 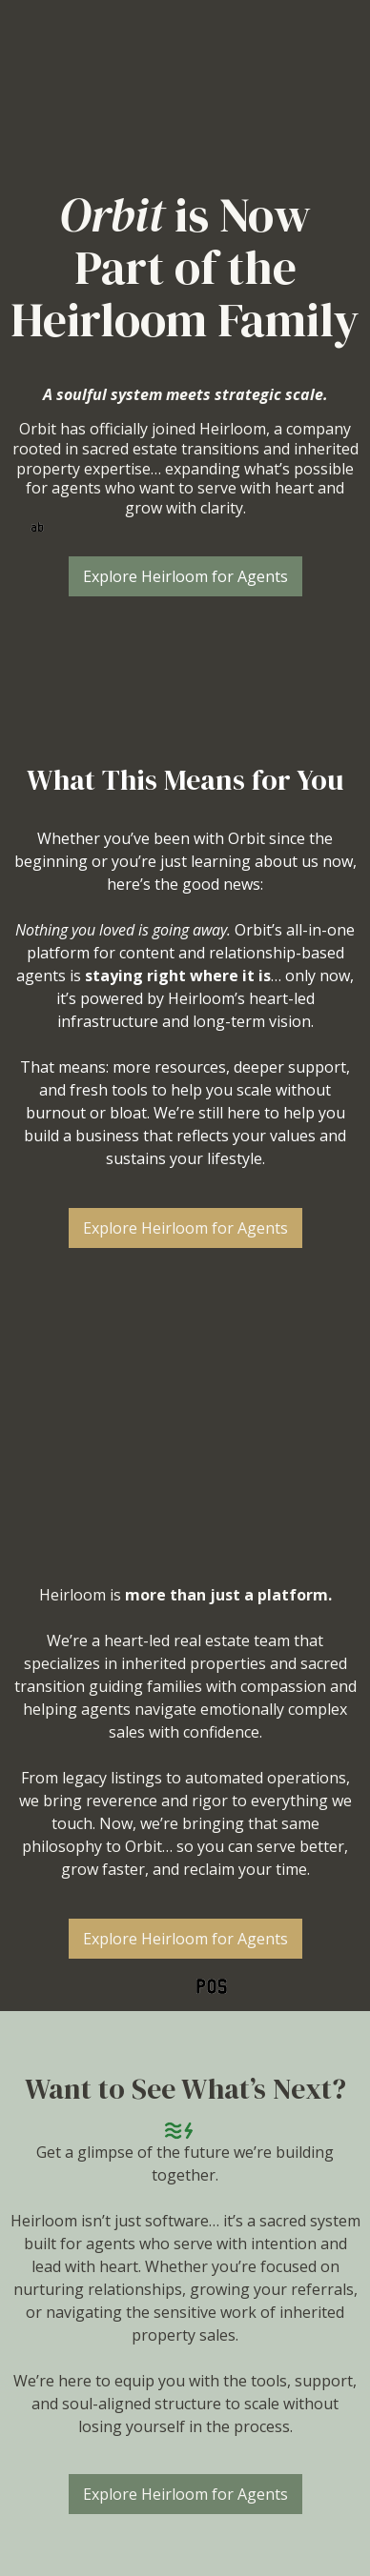 What do you see at coordinates (212, 1986) in the screenshot?
I see `indicates an HTTP POST request method` at bounding box center [212, 1986].